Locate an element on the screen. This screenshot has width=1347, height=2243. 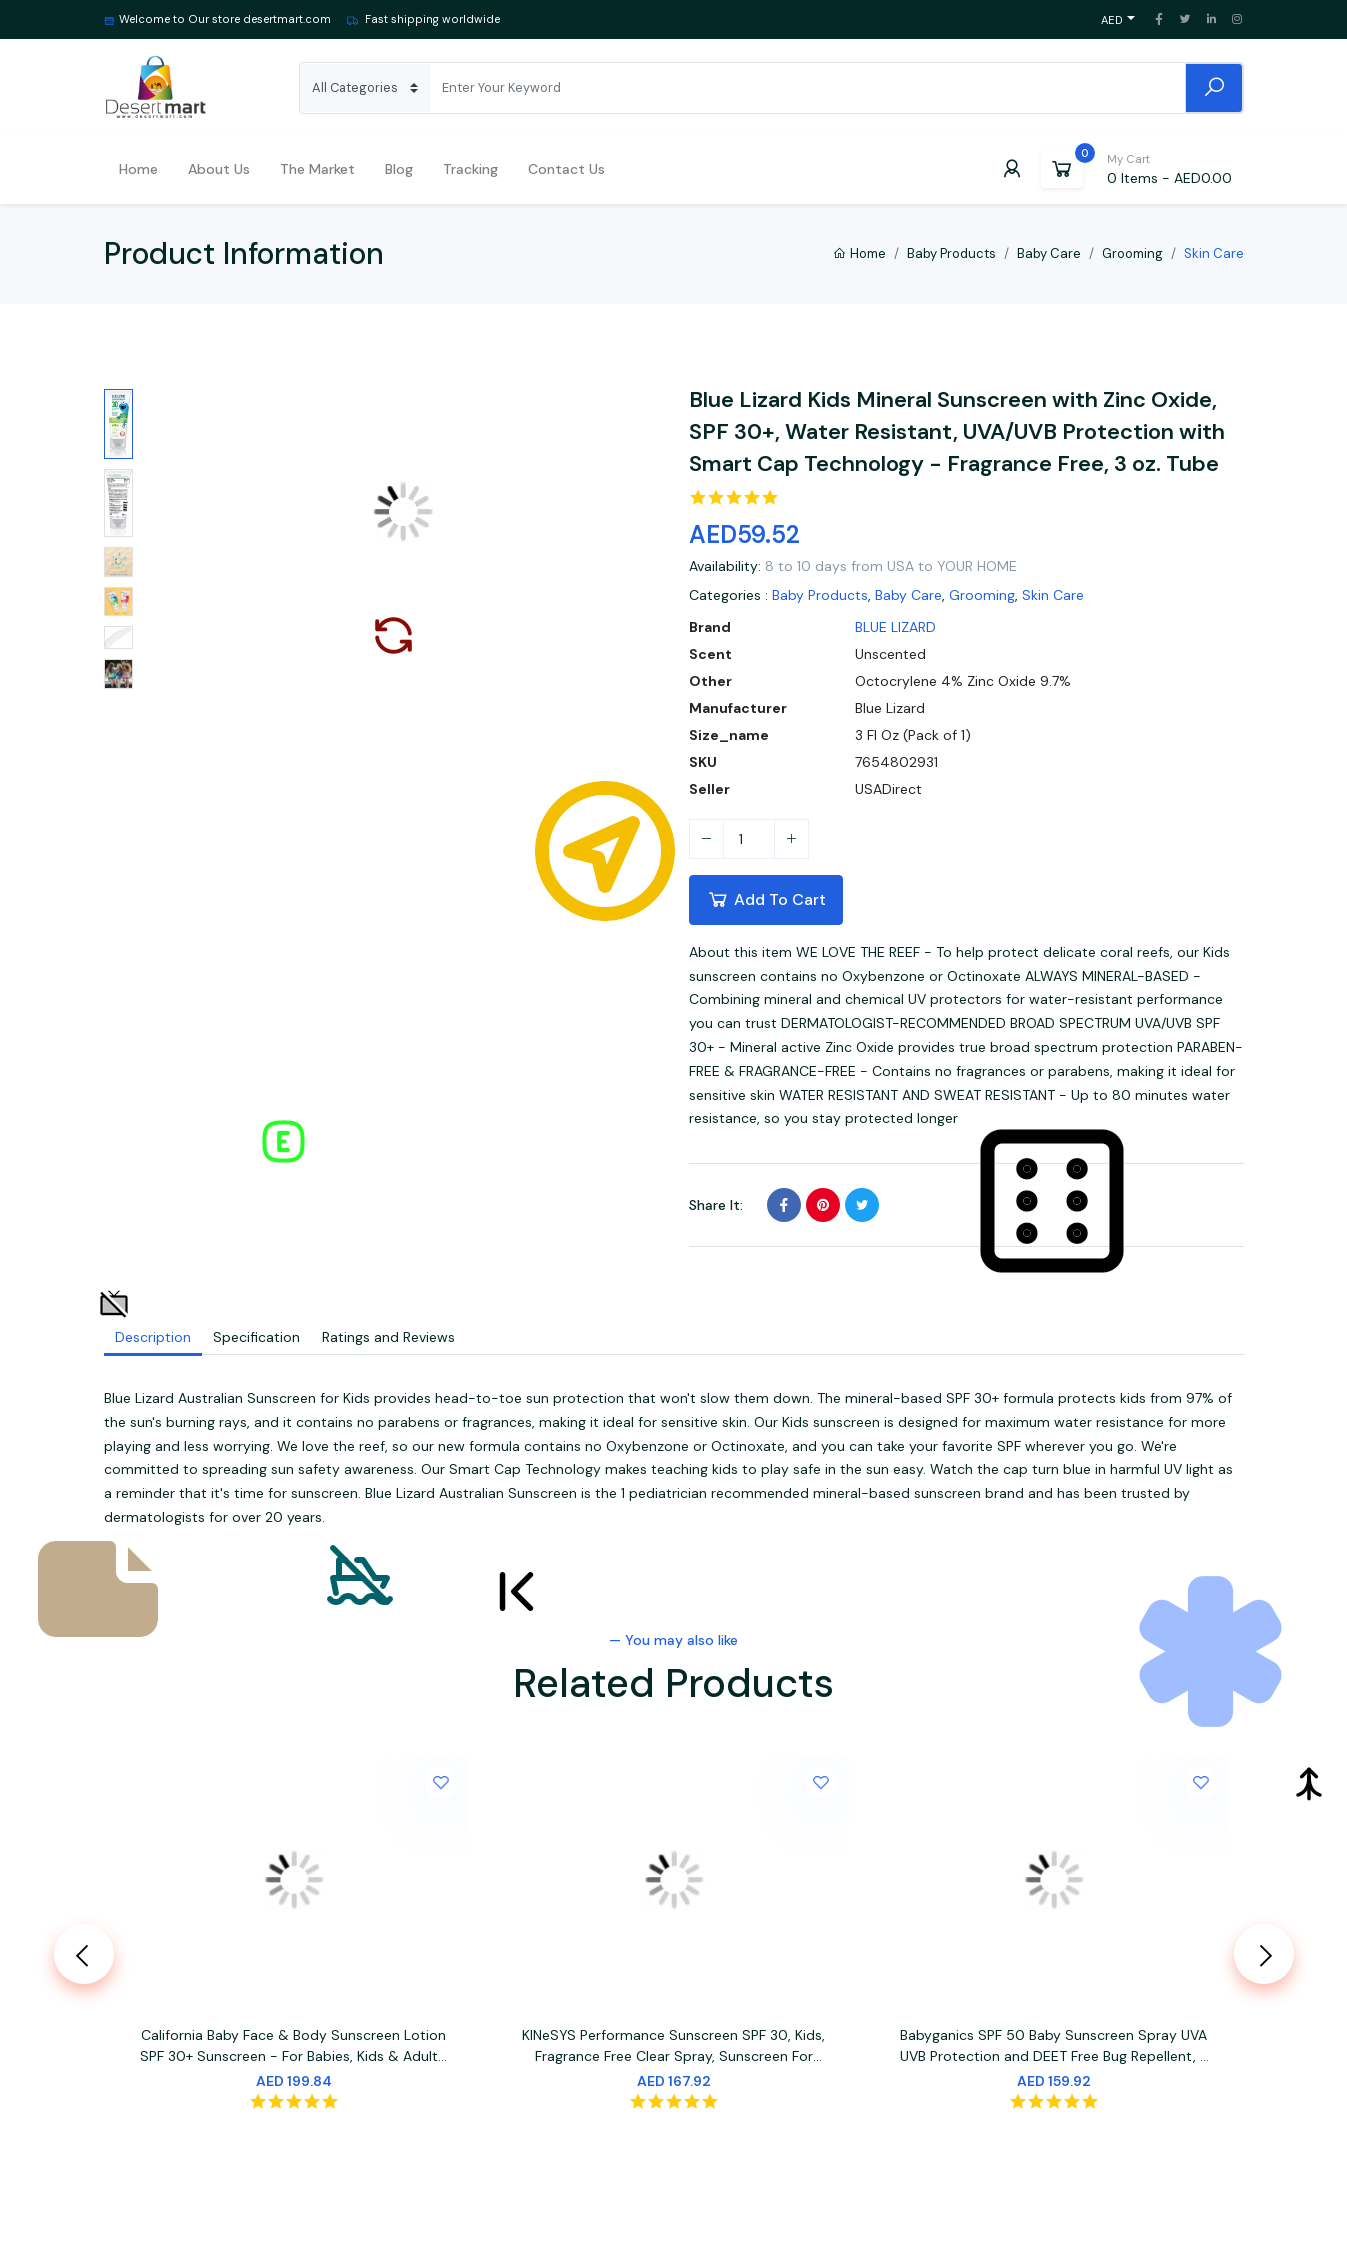
view document in landscape orientation is located at coordinates (98, 1589).